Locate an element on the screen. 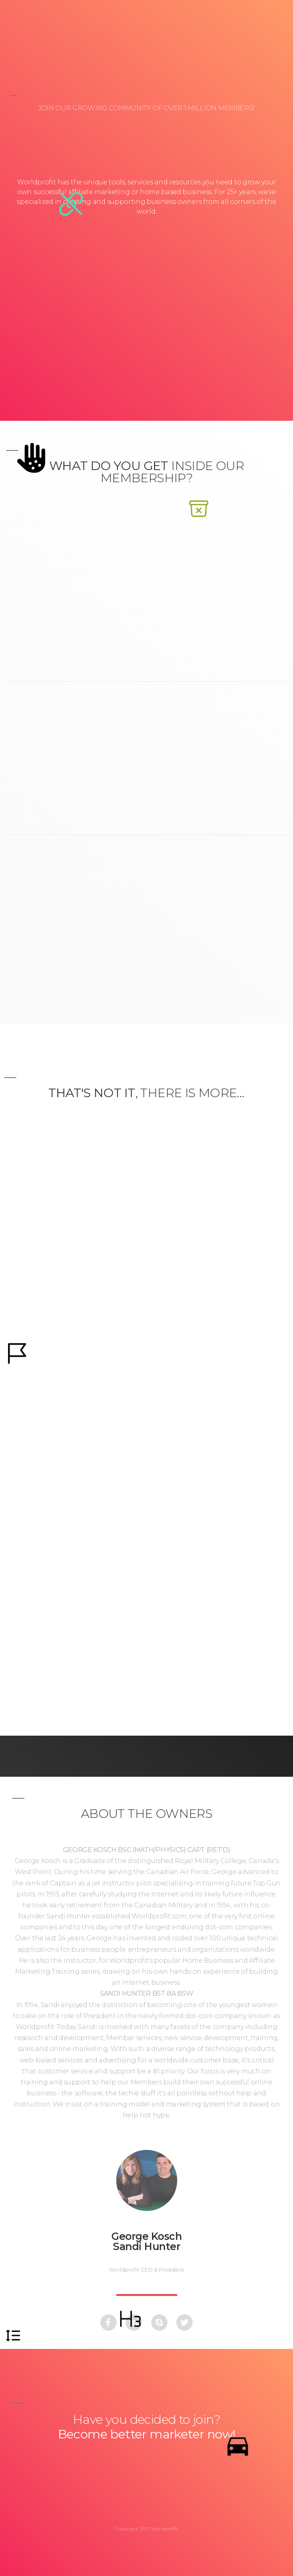  flag an item for review or attention is located at coordinates (17, 1354).